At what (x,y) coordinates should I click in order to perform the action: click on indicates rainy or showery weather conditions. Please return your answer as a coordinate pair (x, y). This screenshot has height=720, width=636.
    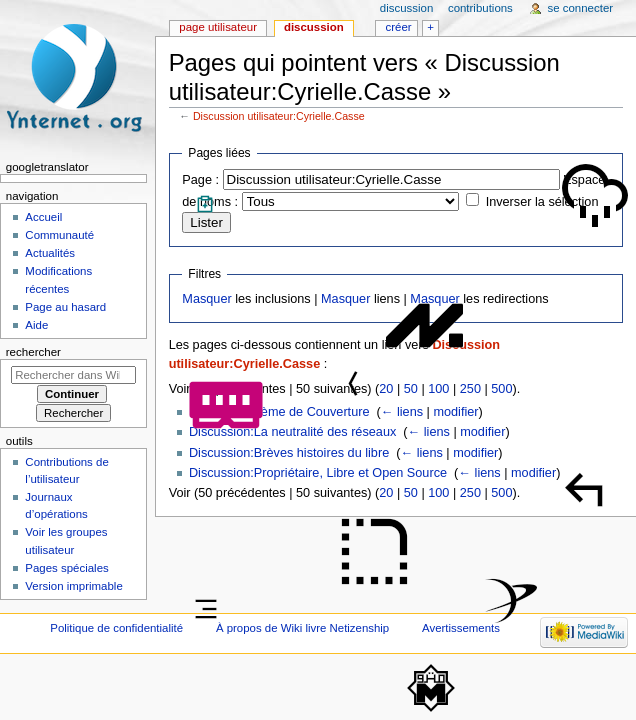
    Looking at the image, I should click on (595, 194).